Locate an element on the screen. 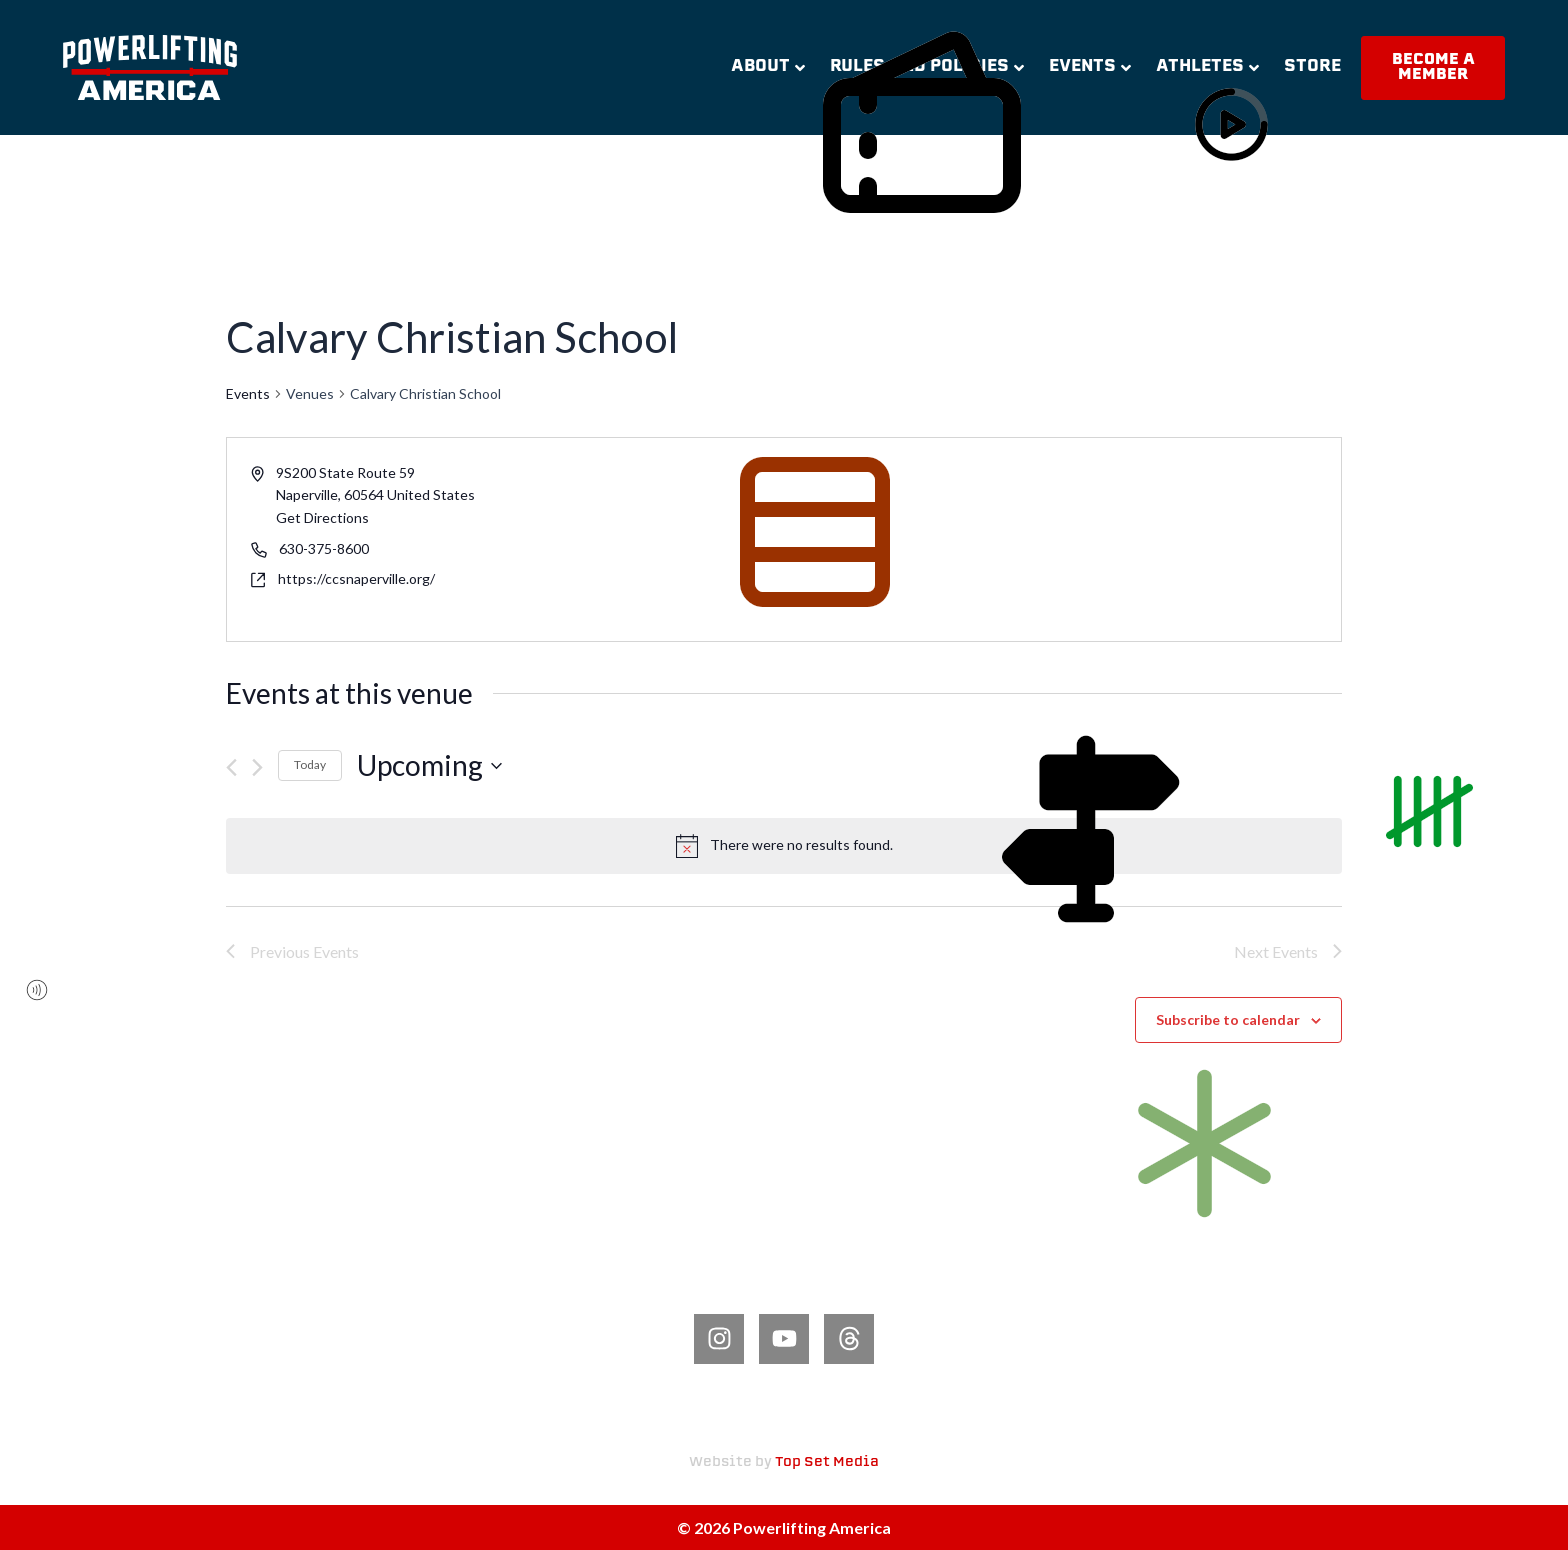 Image resolution: width=1568 pixels, height=1550 pixels. get directions to a destination is located at coordinates (1086, 829).